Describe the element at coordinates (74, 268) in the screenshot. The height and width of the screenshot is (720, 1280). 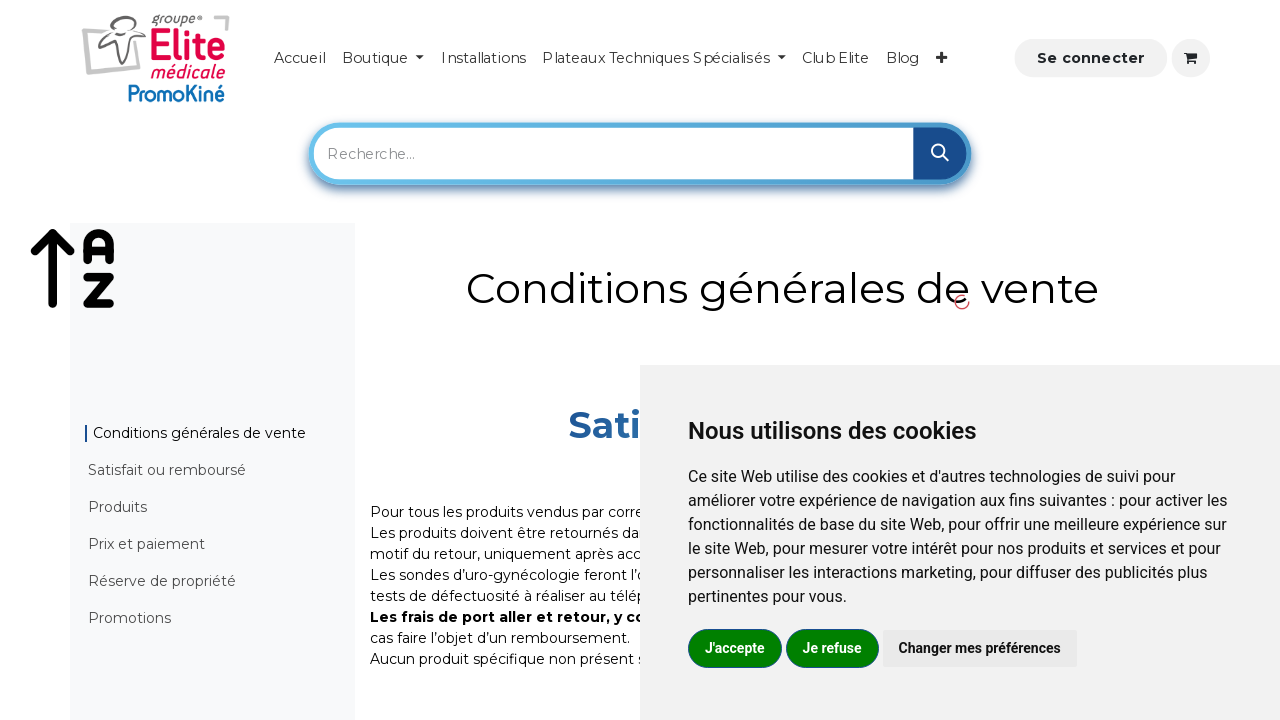
I see `sort alphabetically from A to Z` at that location.